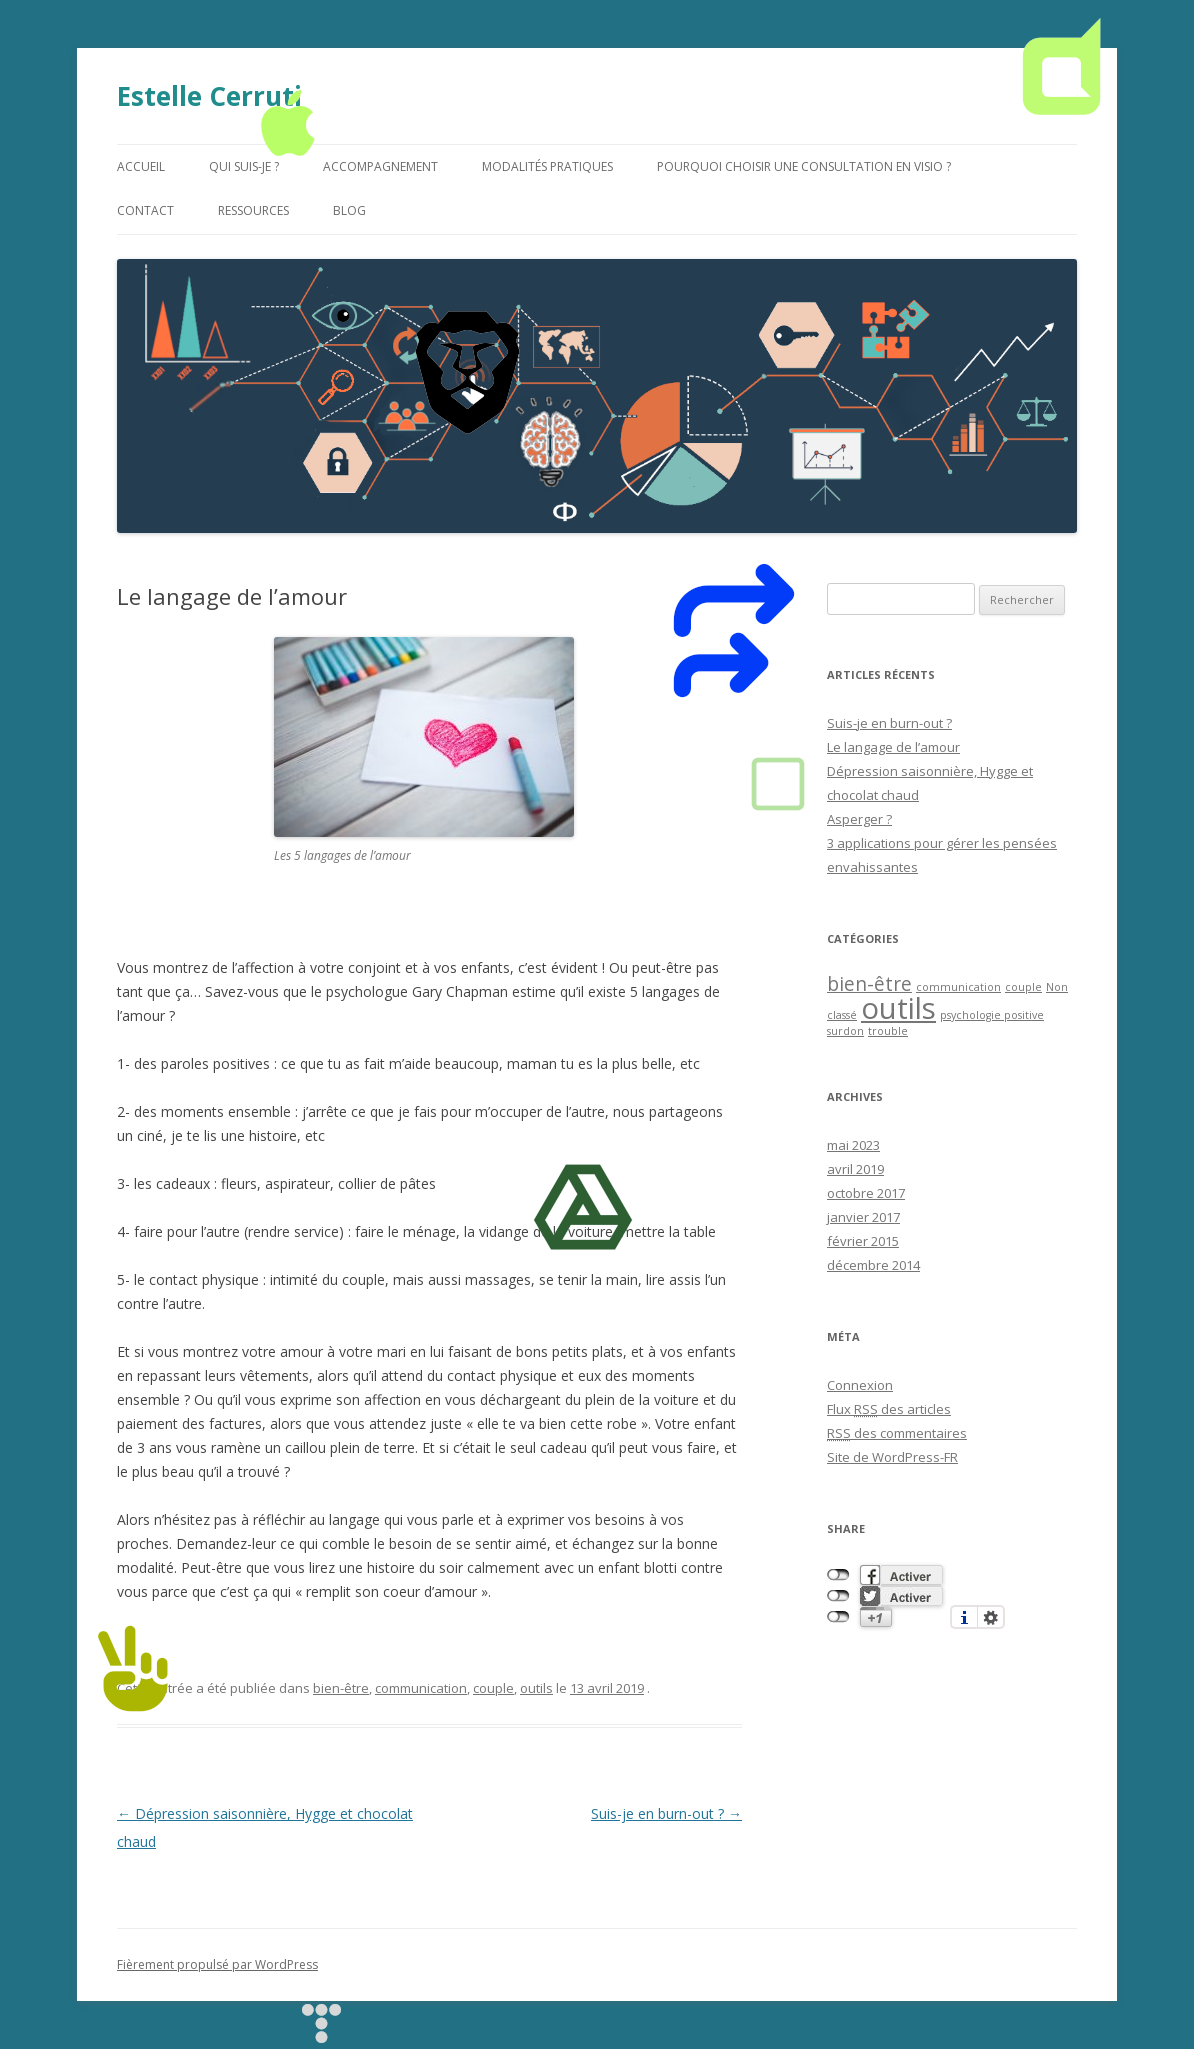 This screenshot has width=1194, height=2049. I want to click on redirect or forward multiple items, so click(734, 637).